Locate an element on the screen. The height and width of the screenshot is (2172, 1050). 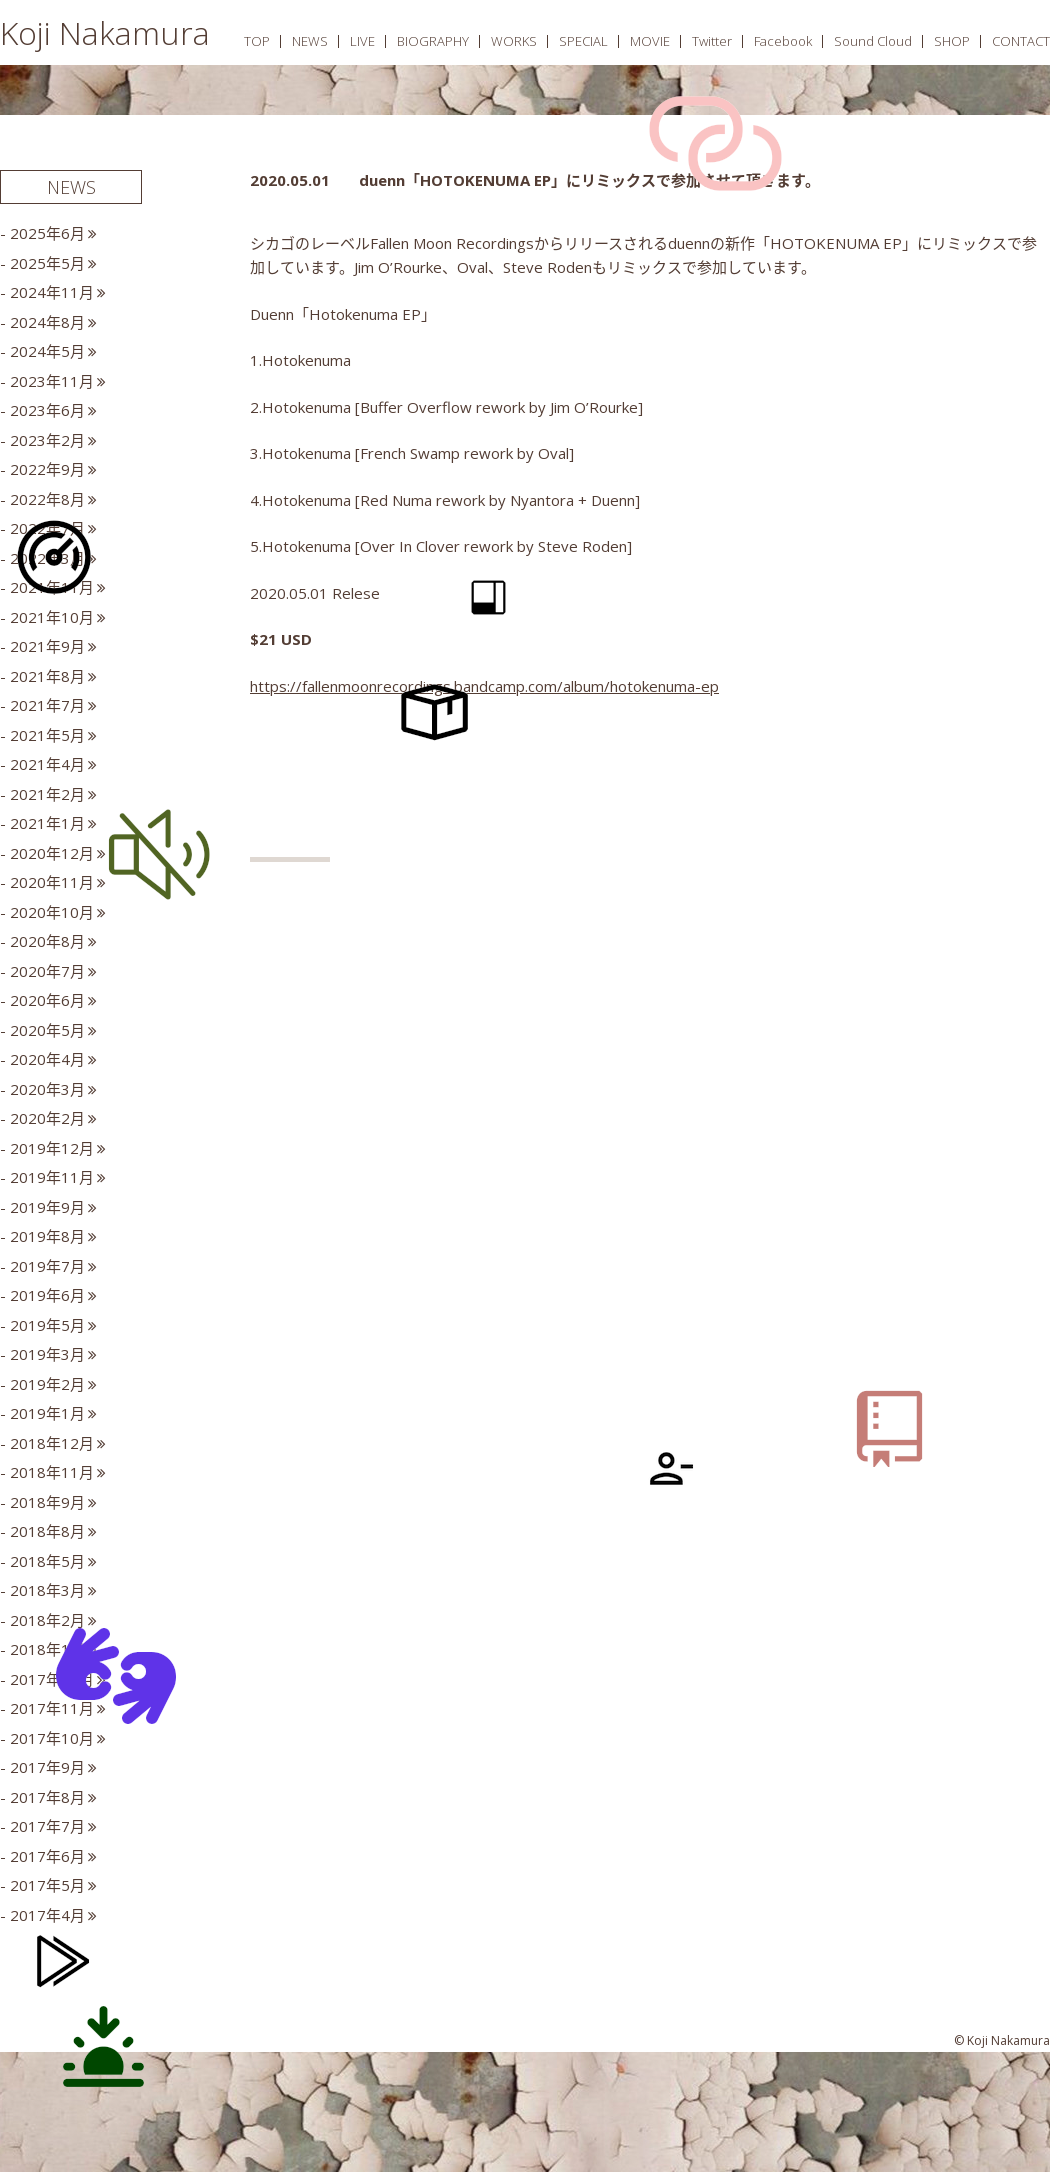
access repository or project files is located at coordinates (889, 1423).